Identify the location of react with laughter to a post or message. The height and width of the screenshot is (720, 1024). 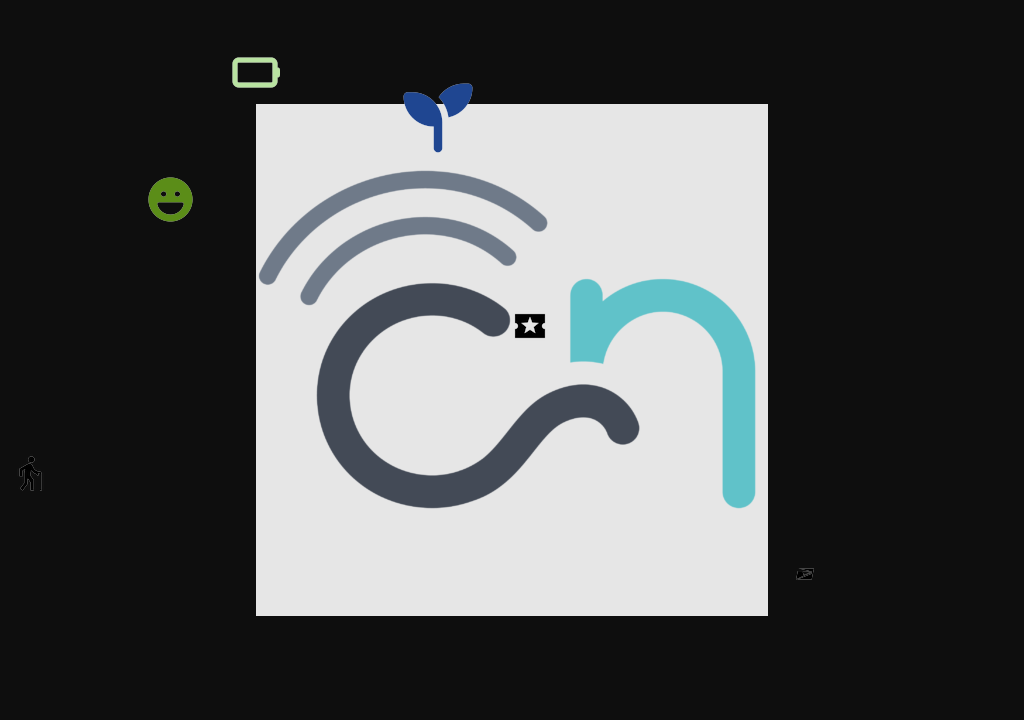
(170, 199).